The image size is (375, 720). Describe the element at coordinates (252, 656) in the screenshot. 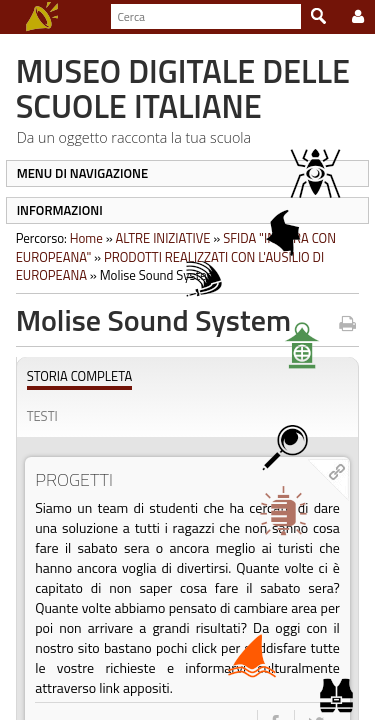

I see `indicates shark or dangerous water warning` at that location.